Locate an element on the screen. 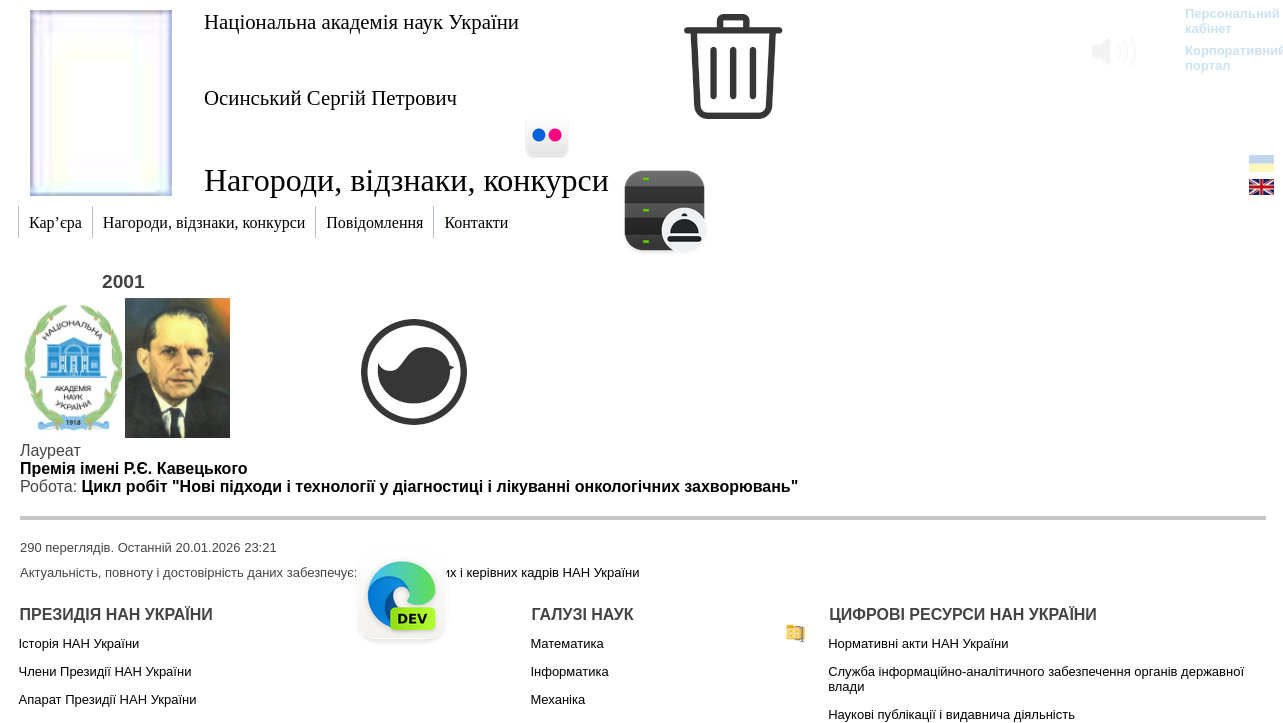  configure network server discovery settings is located at coordinates (664, 210).